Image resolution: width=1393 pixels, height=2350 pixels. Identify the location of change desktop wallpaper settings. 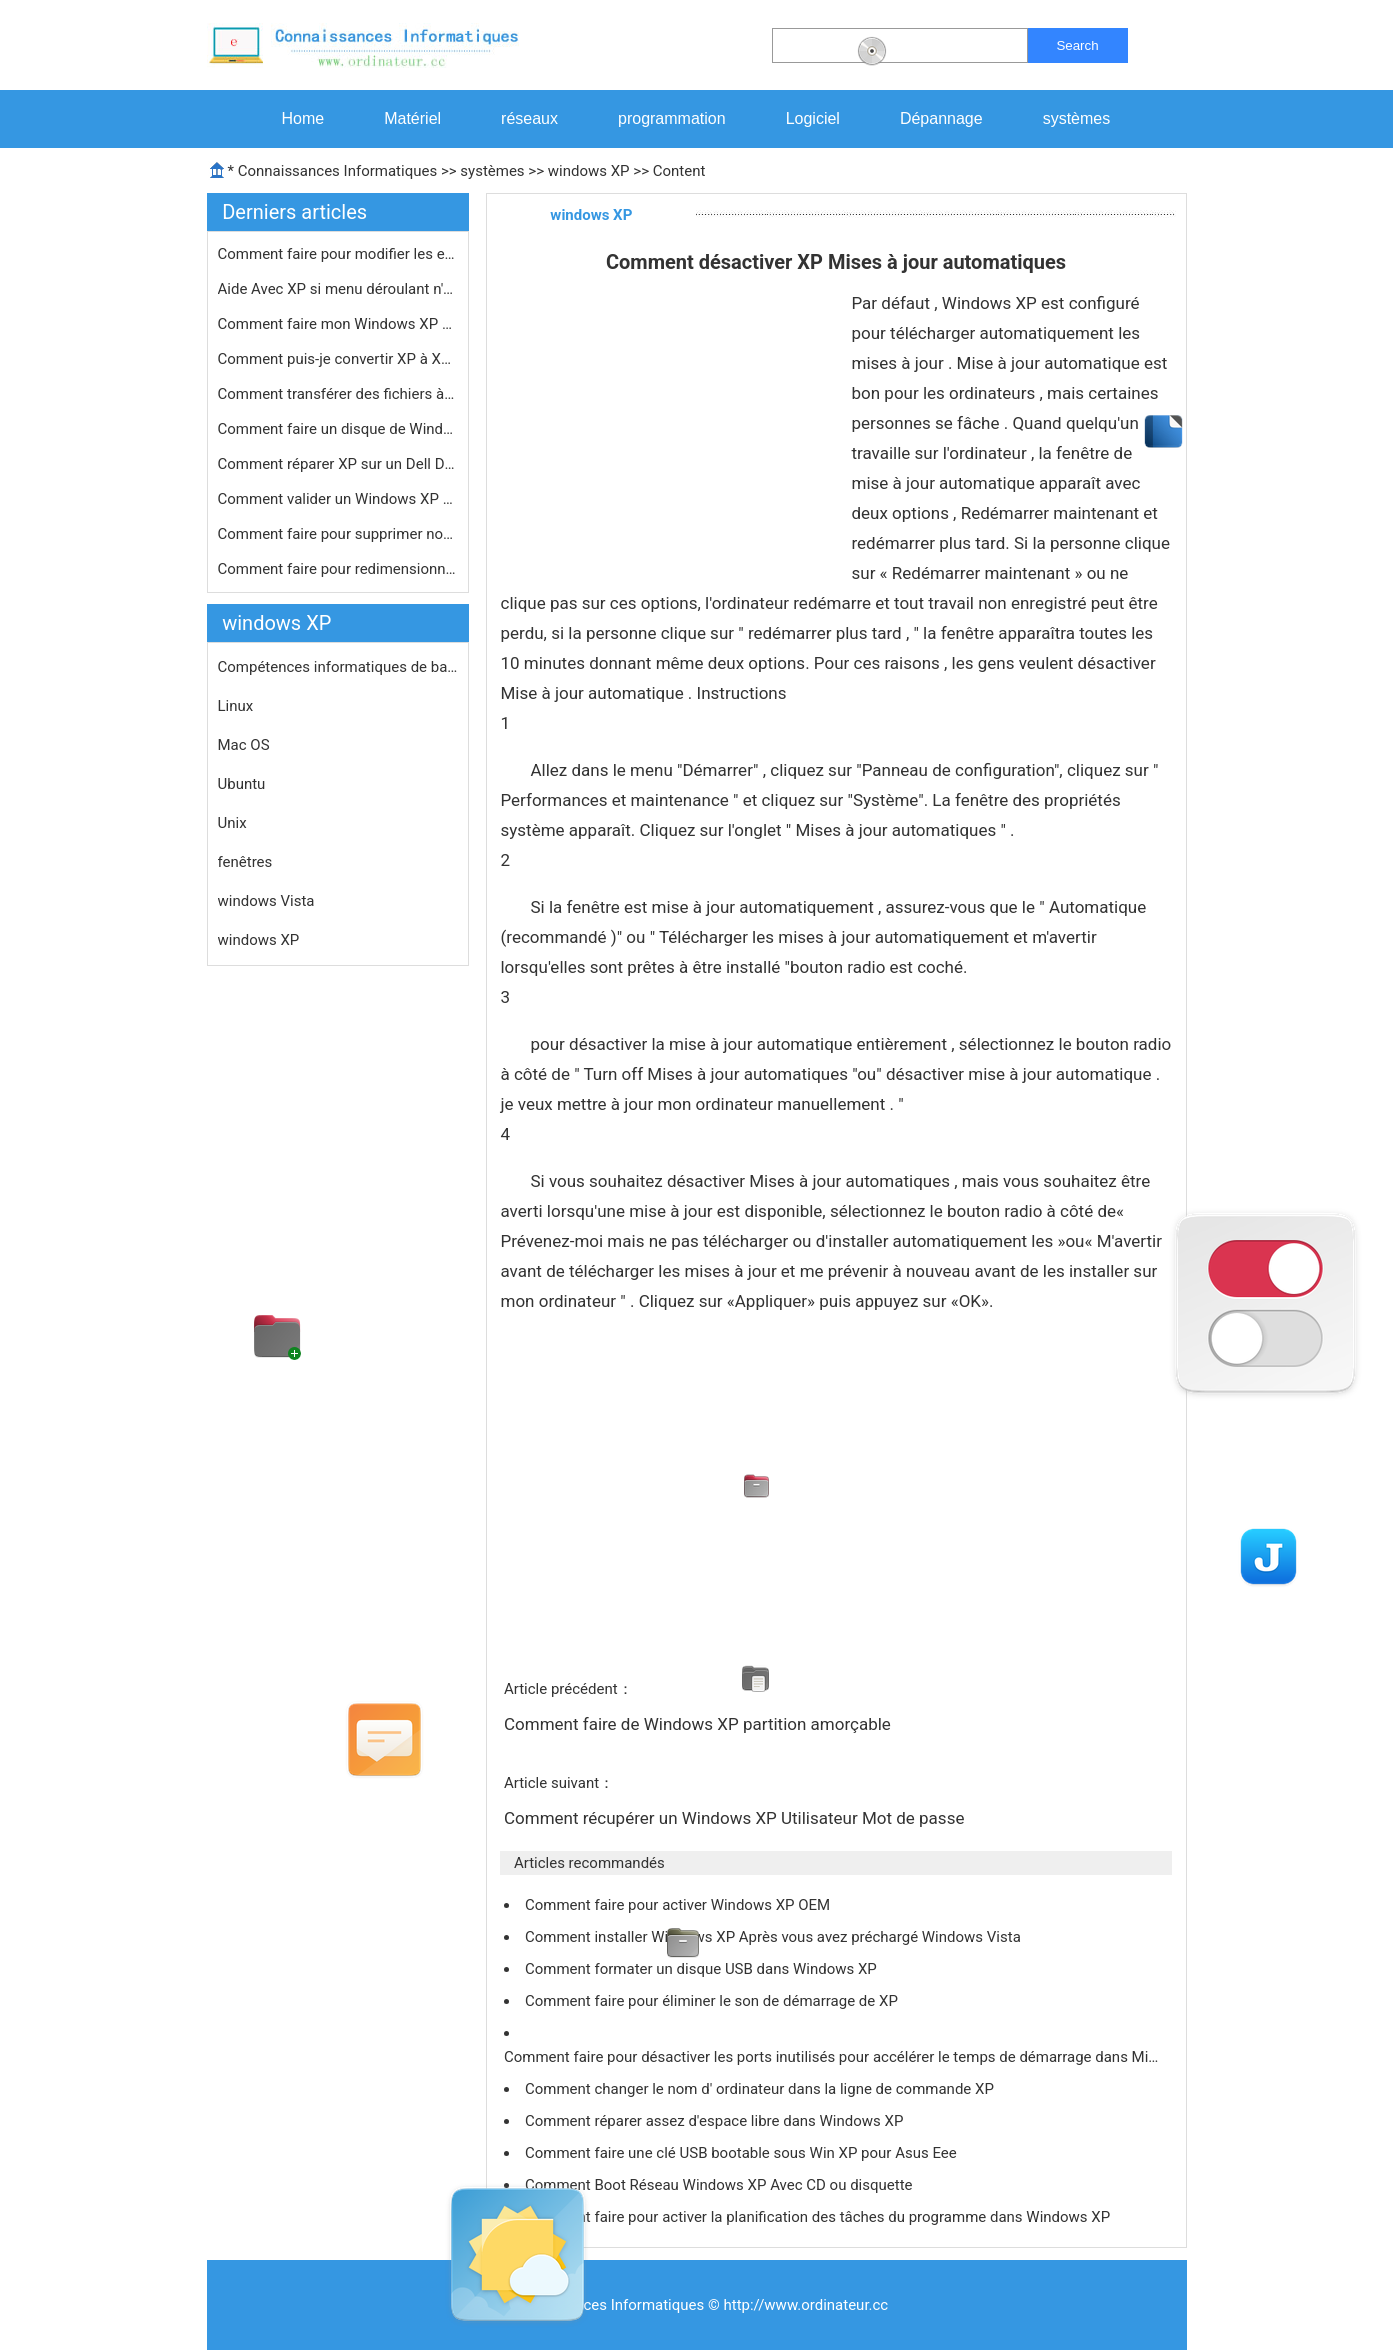
(1163, 430).